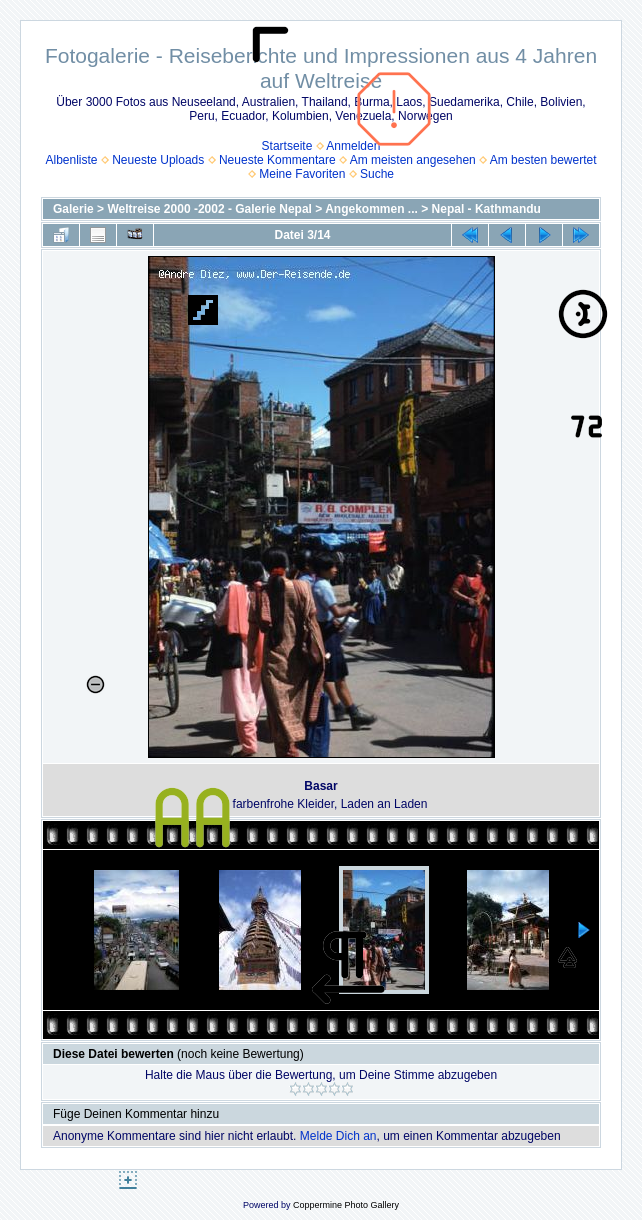 The image size is (642, 1220). What do you see at coordinates (348, 967) in the screenshot?
I see `decrease paragraph indent` at bounding box center [348, 967].